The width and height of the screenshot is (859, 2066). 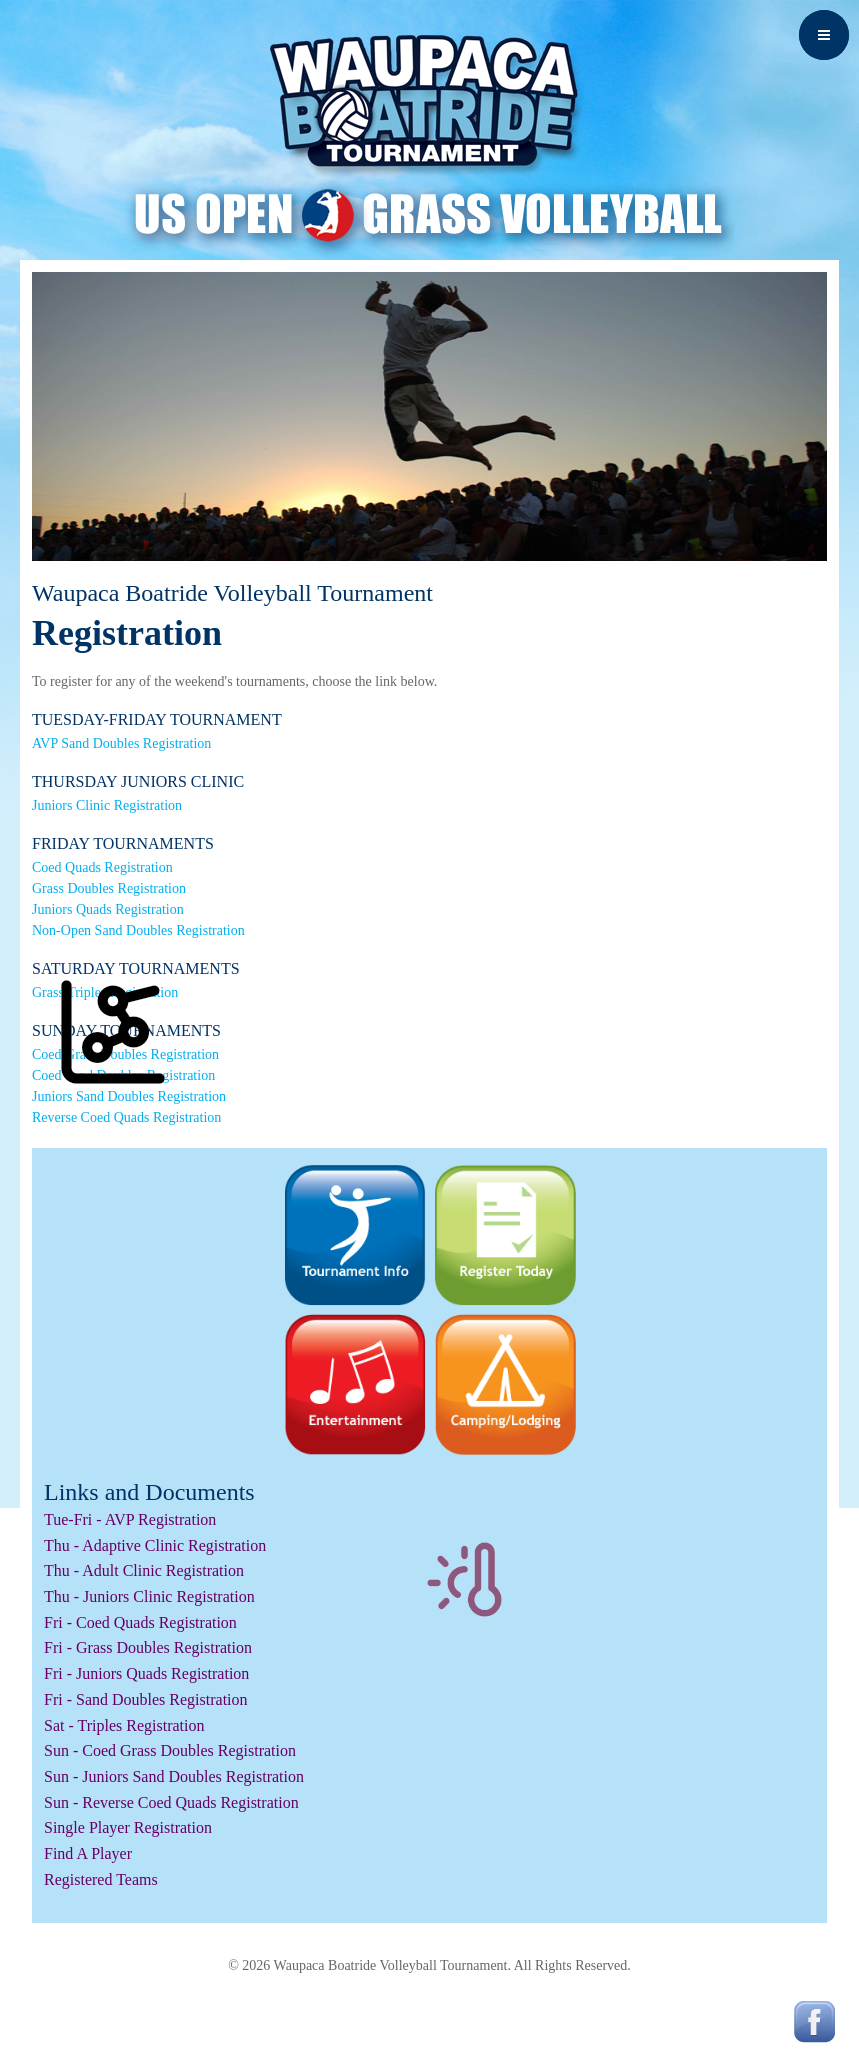 What do you see at coordinates (464, 1579) in the screenshot?
I see `view current outdoor temperature` at bounding box center [464, 1579].